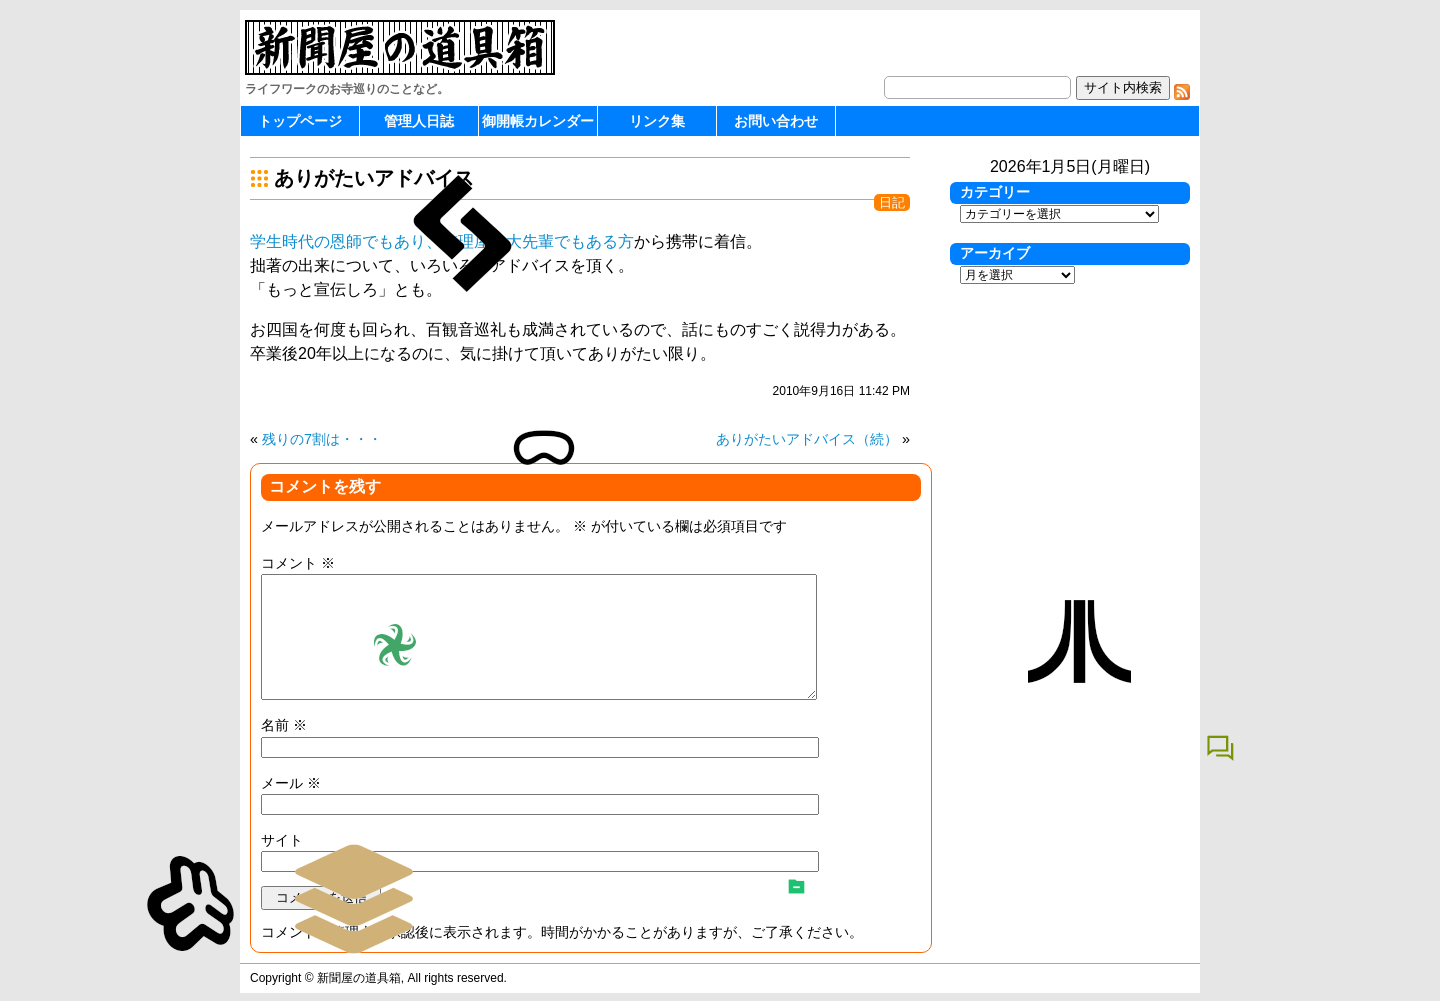 The image size is (1440, 1001). I want to click on open chat or messaging feature, so click(1221, 748).